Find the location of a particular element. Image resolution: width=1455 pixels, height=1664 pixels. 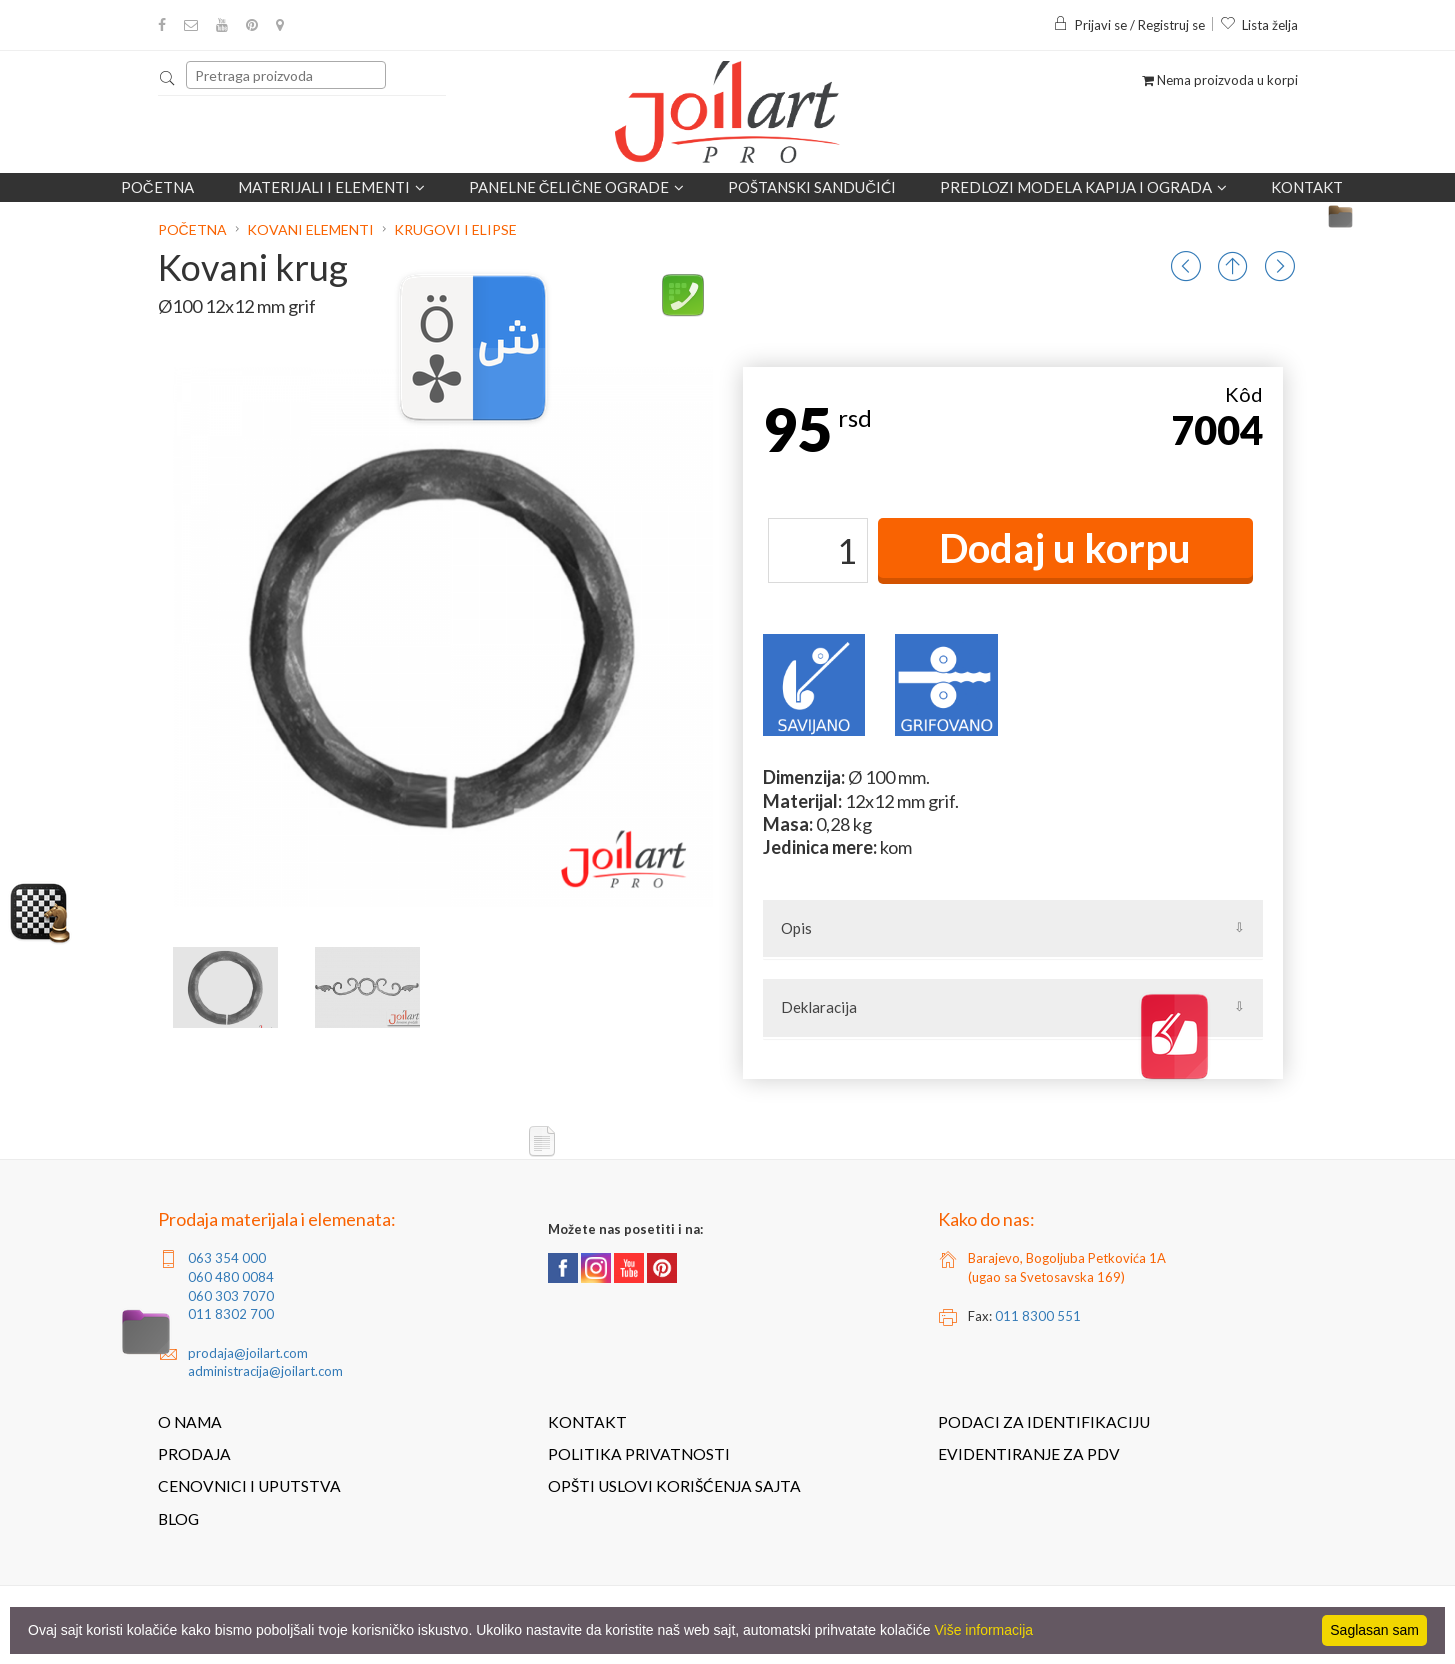

open the phone or calls app is located at coordinates (683, 295).